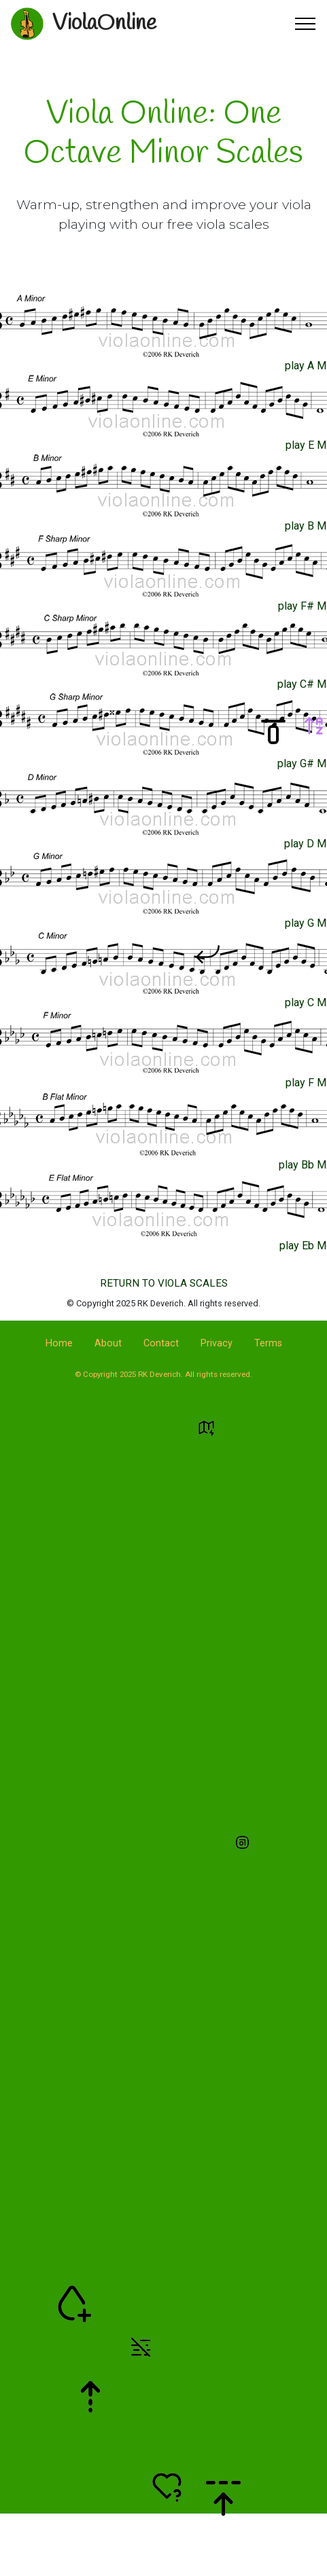  Describe the element at coordinates (72, 2303) in the screenshot. I see `add water or hydration reminder` at that location.